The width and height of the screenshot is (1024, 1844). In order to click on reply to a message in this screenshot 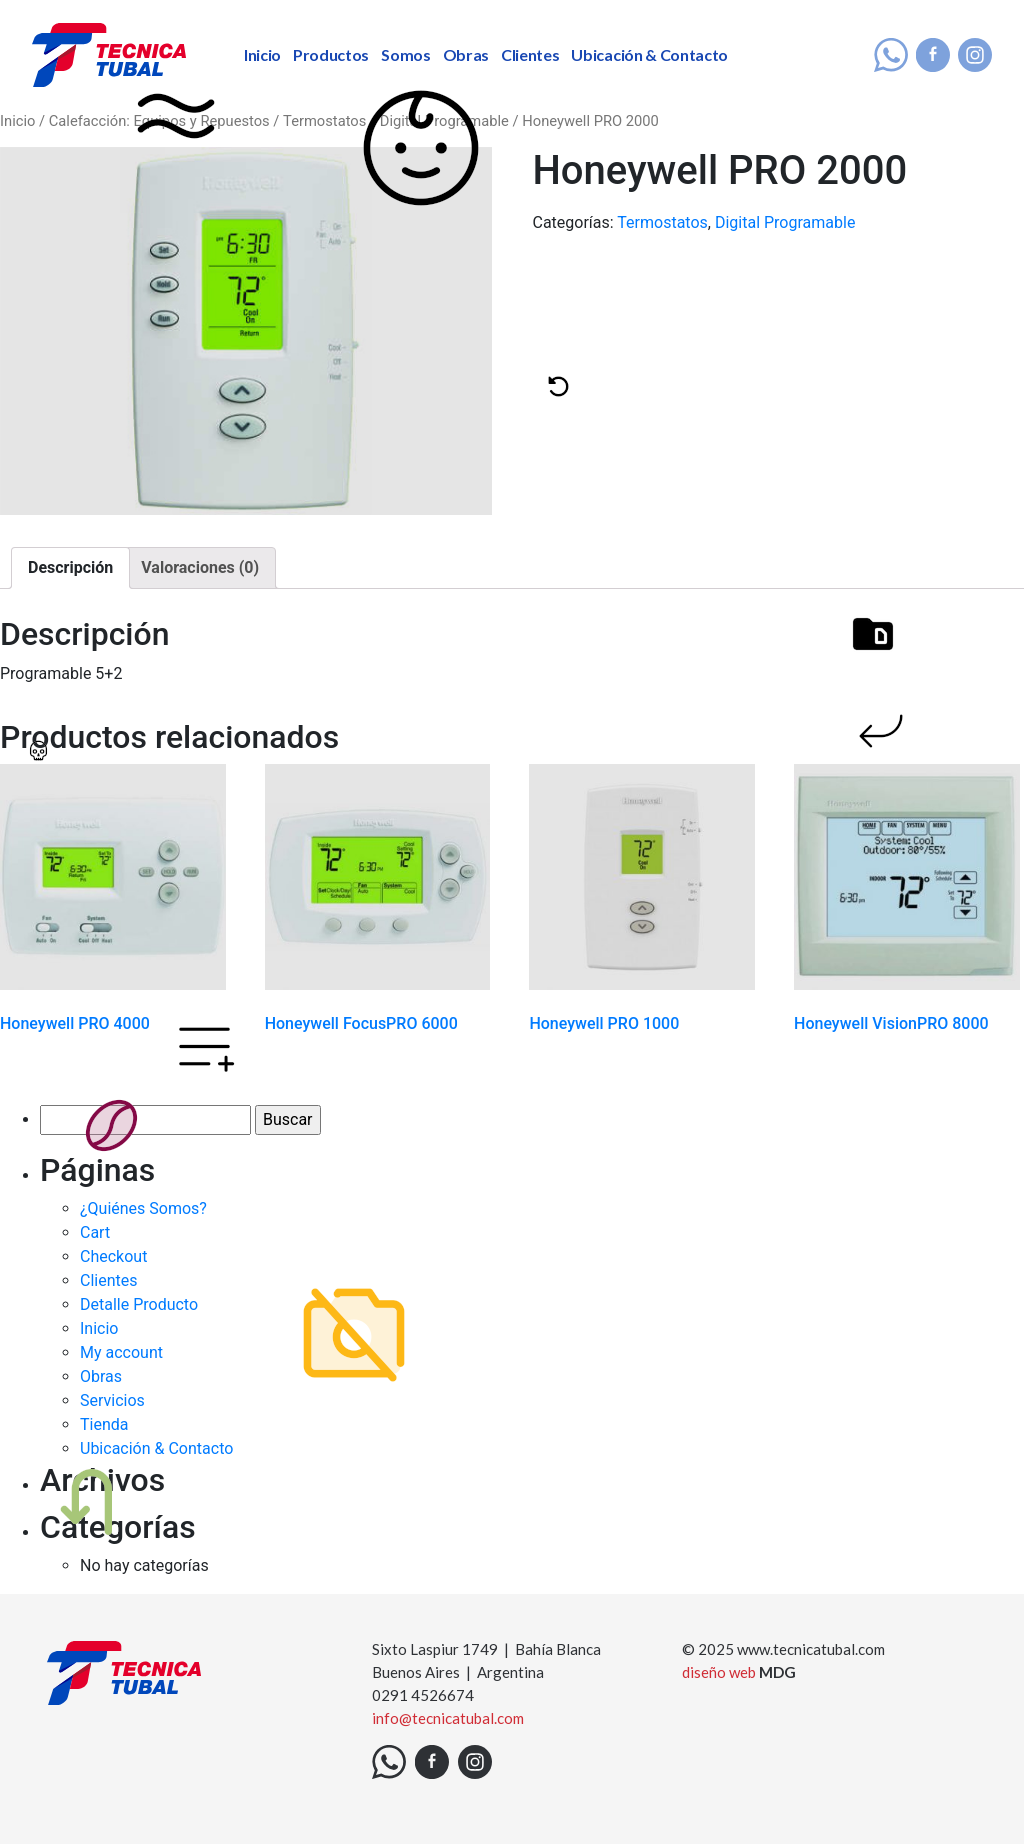, I will do `click(881, 731)`.